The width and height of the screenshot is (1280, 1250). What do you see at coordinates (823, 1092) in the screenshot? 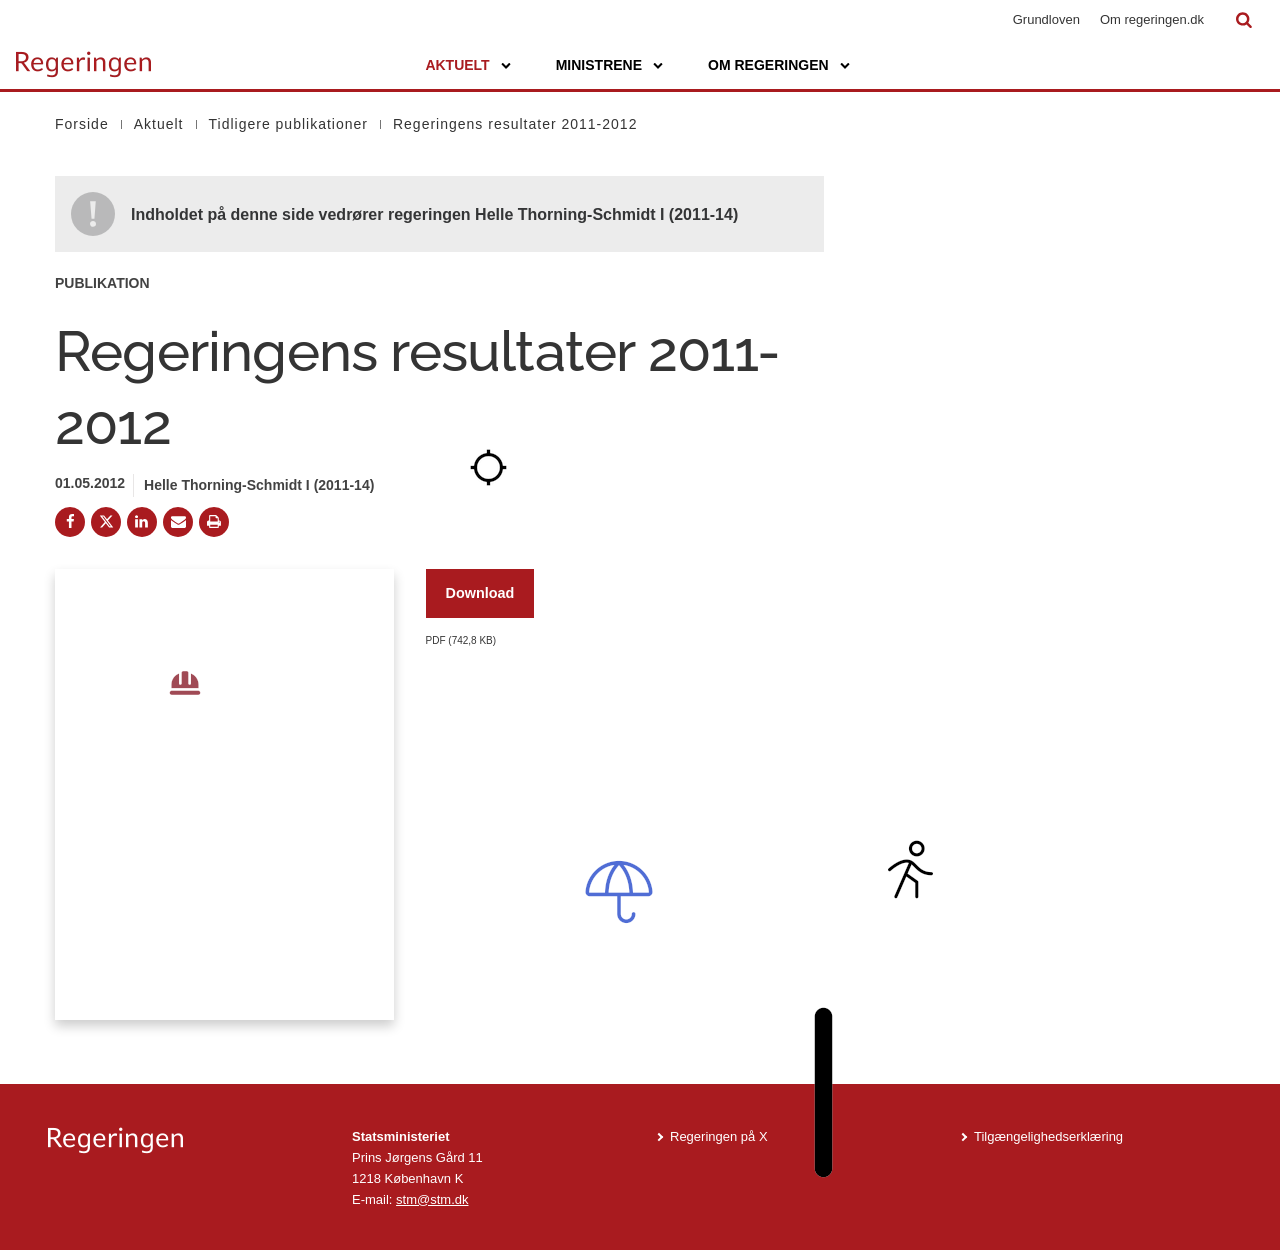
I see `vertical divider or separator between UI elements` at bounding box center [823, 1092].